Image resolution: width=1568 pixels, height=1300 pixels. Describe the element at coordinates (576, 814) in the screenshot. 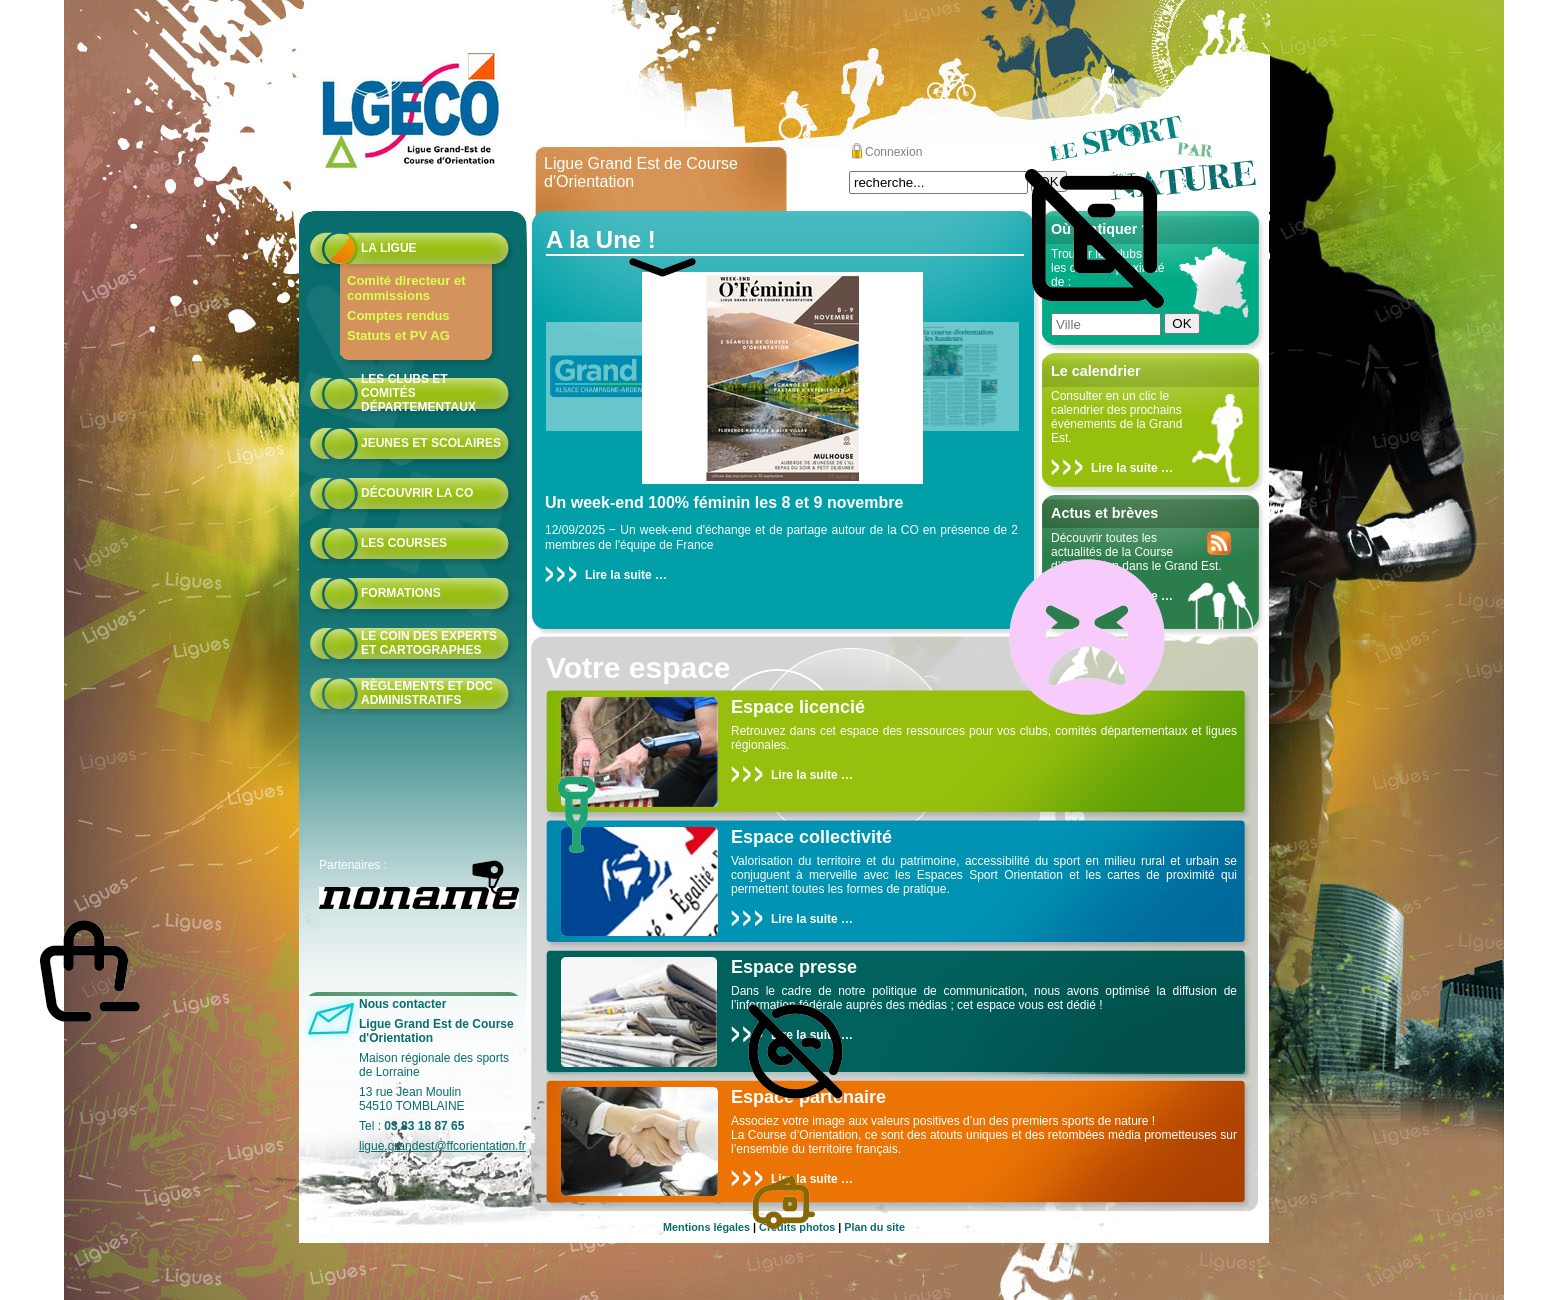

I see `indicates accessibility or mobility assistance options` at that location.